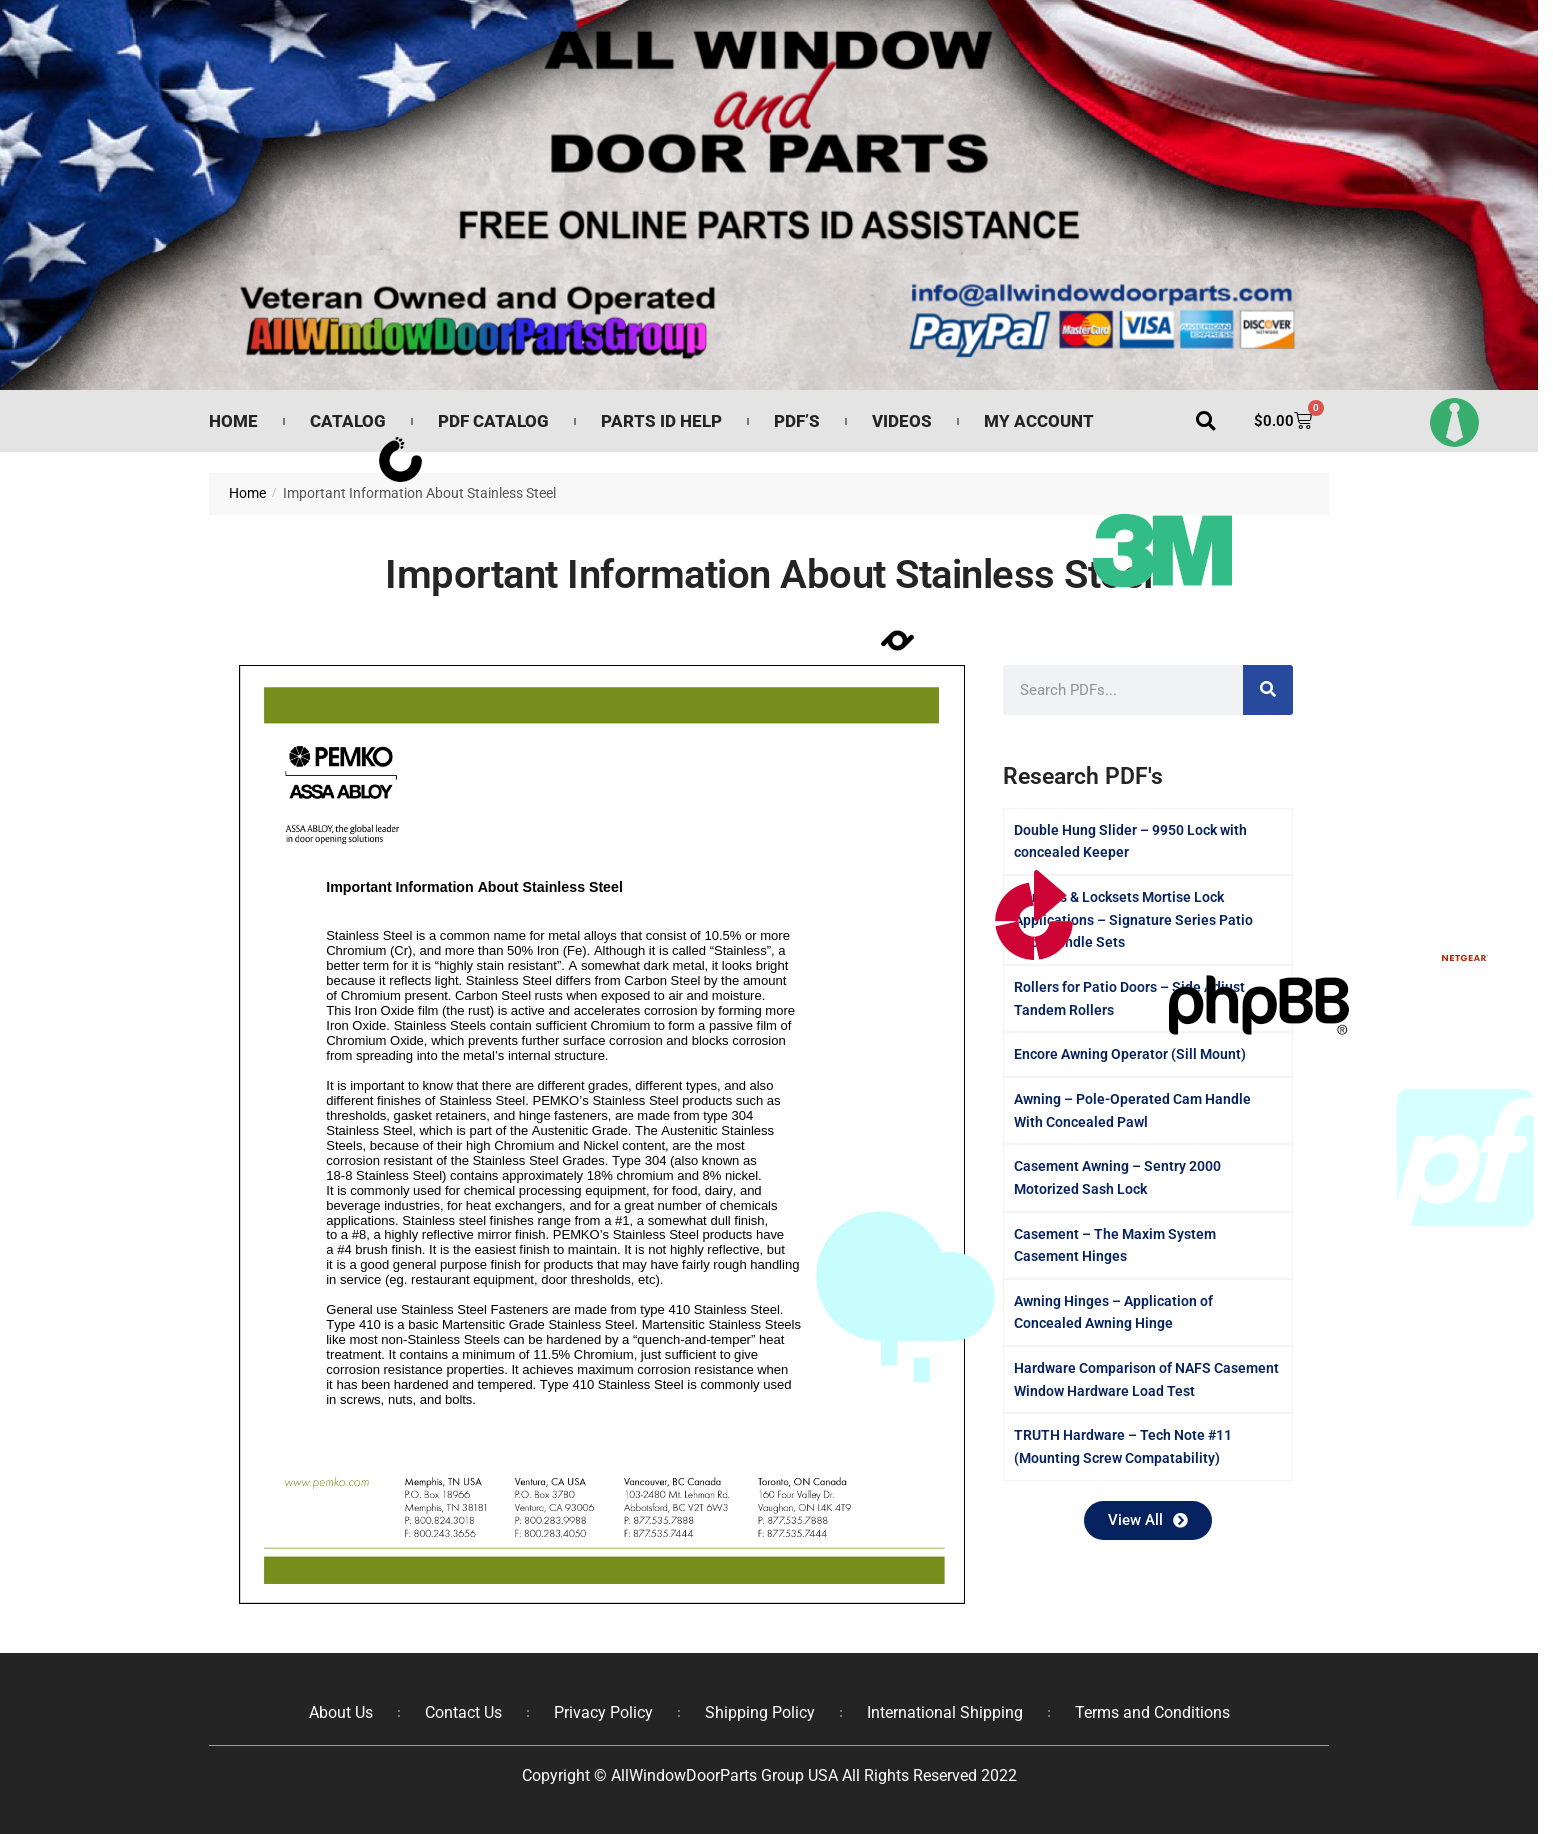 Image resolution: width=1553 pixels, height=1834 pixels. Describe the element at coordinates (400, 459) in the screenshot. I see `macpaw company logo` at that location.